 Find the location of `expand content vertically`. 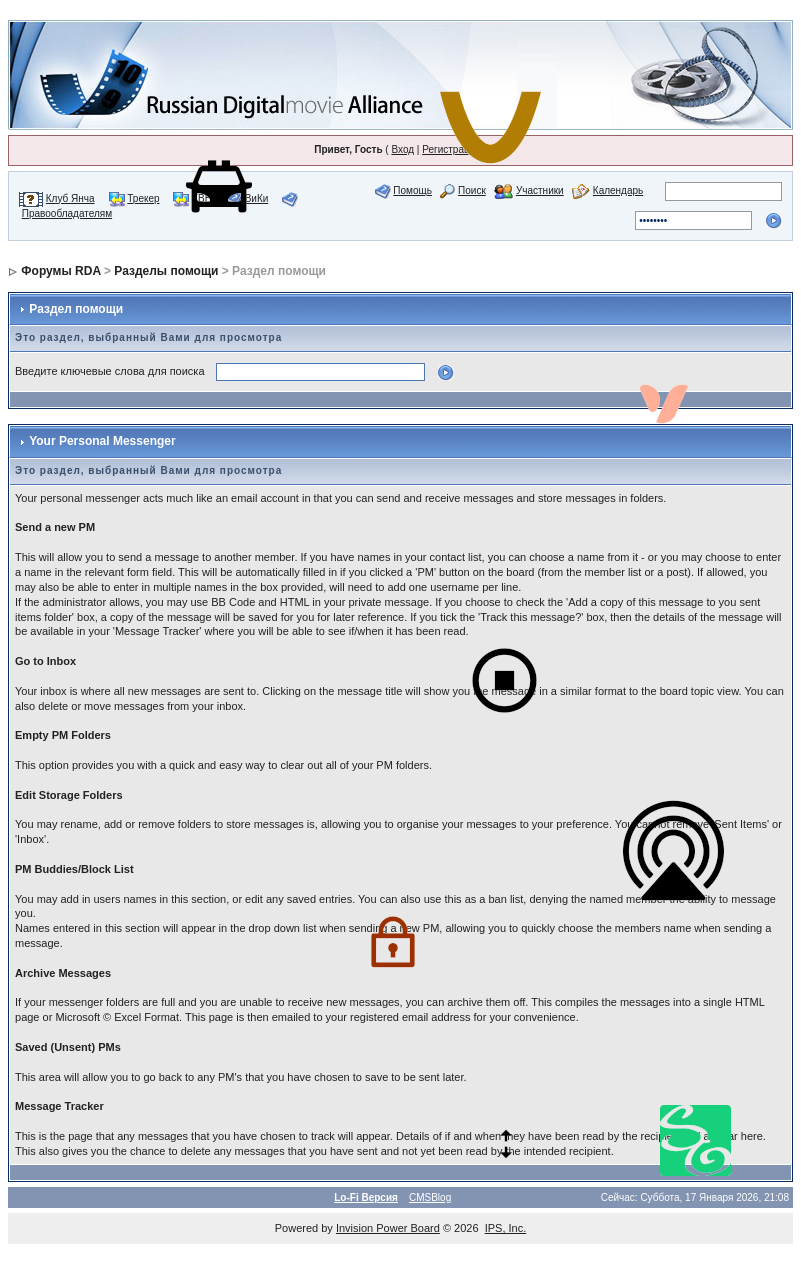

expand content vertically is located at coordinates (506, 1144).